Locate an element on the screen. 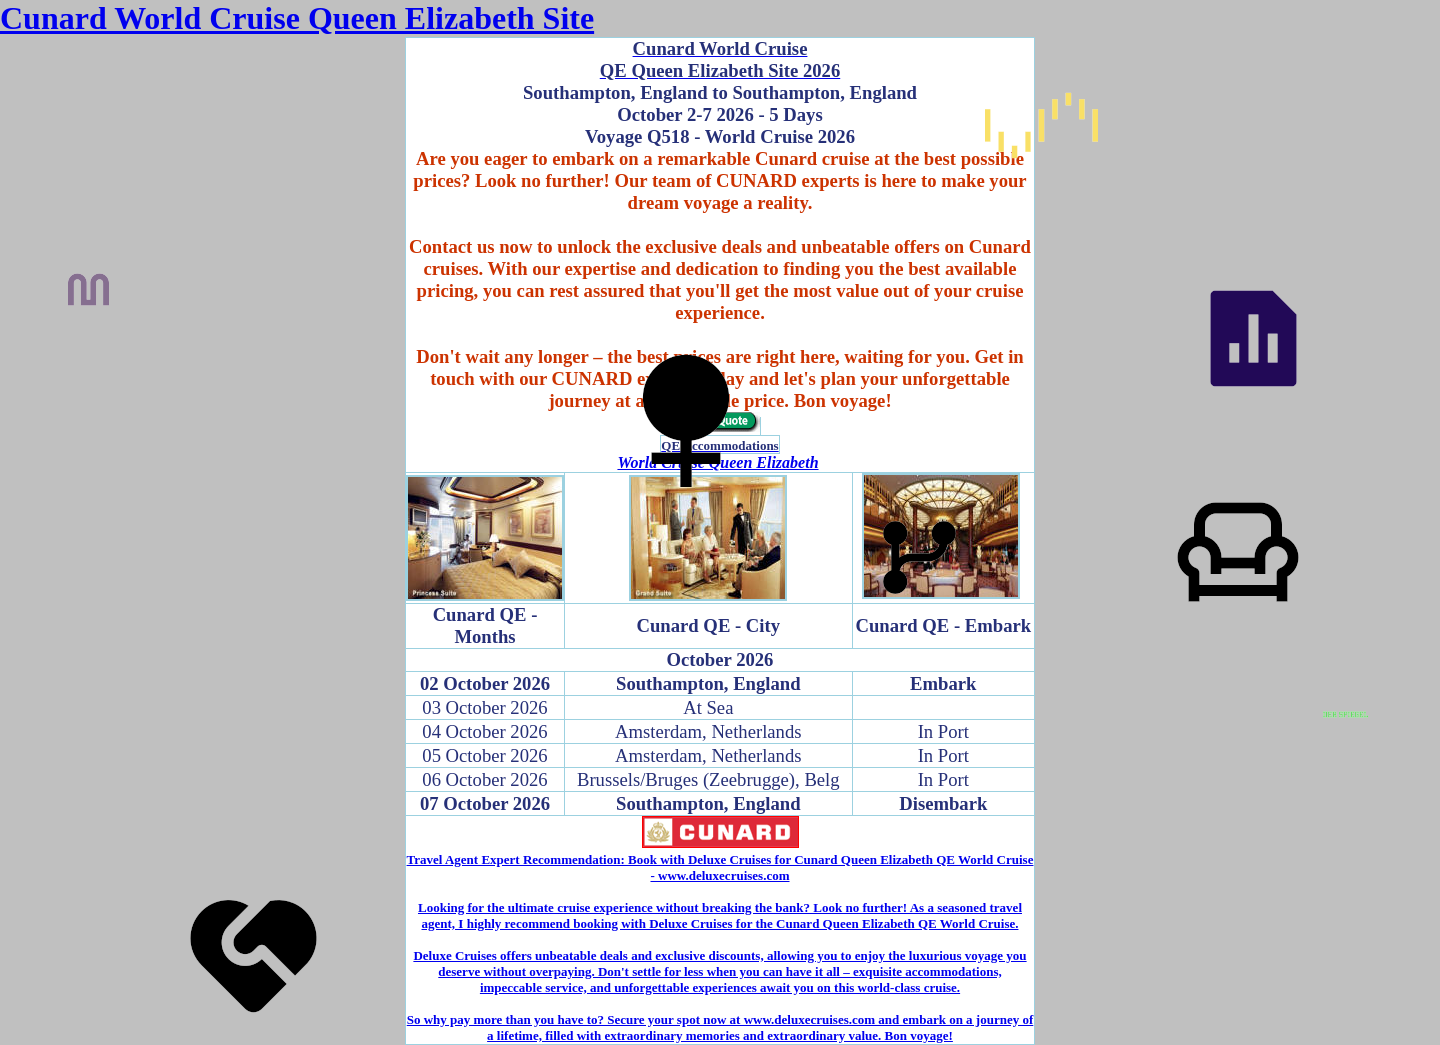  browse furniture or home decor items is located at coordinates (1238, 552).